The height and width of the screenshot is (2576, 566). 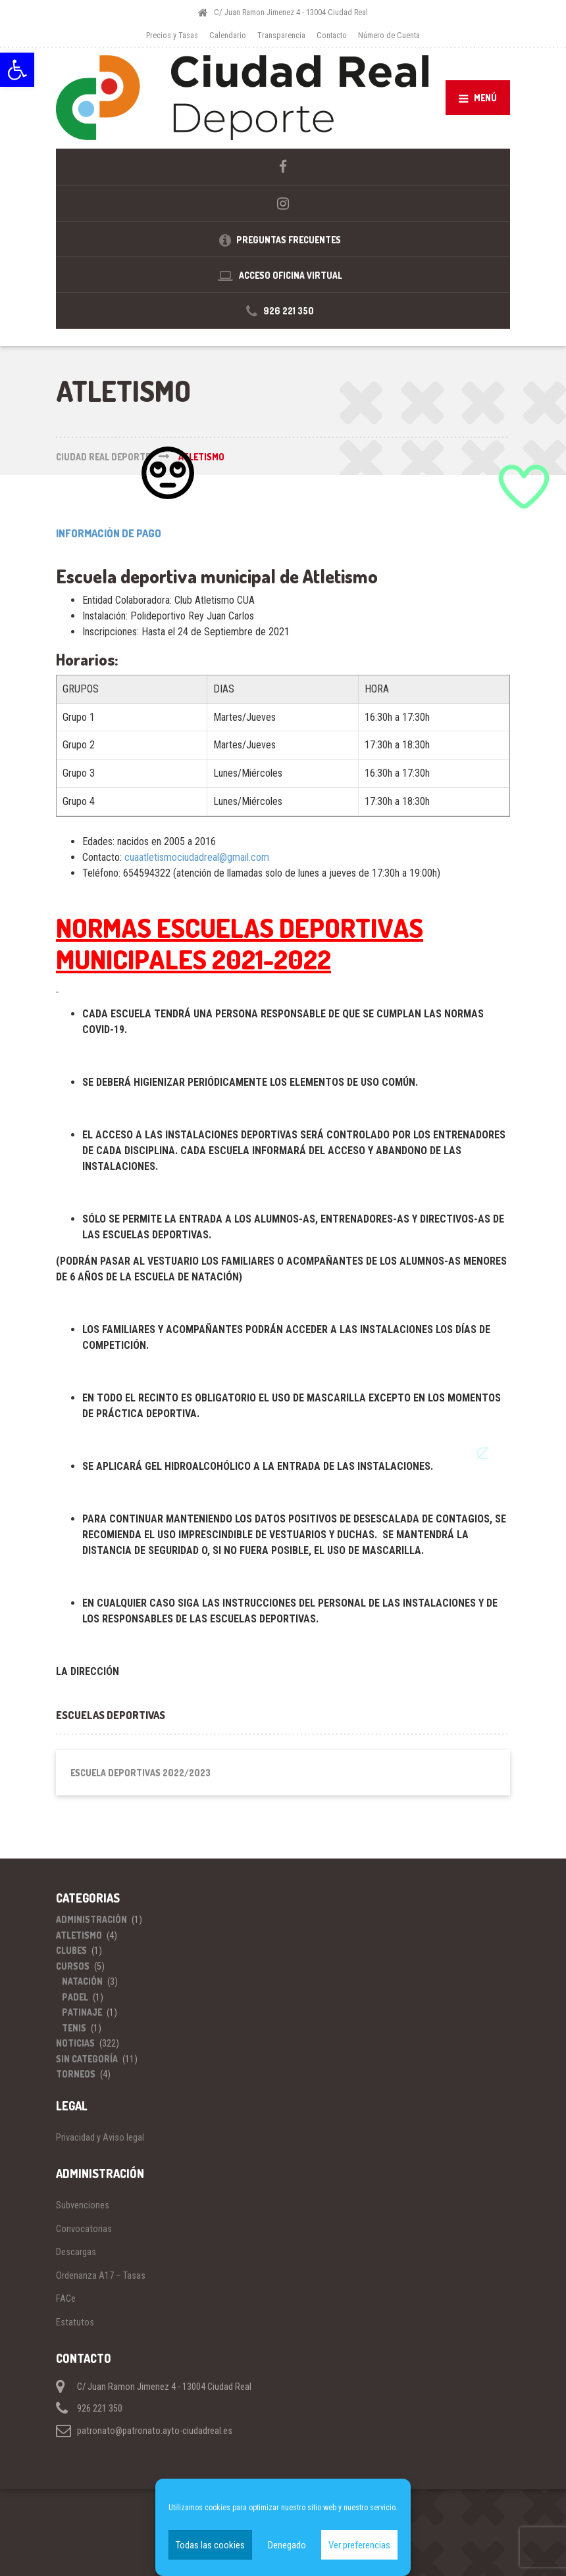 What do you see at coordinates (168, 473) in the screenshot?
I see `express annoyance or exasperation in a message` at bounding box center [168, 473].